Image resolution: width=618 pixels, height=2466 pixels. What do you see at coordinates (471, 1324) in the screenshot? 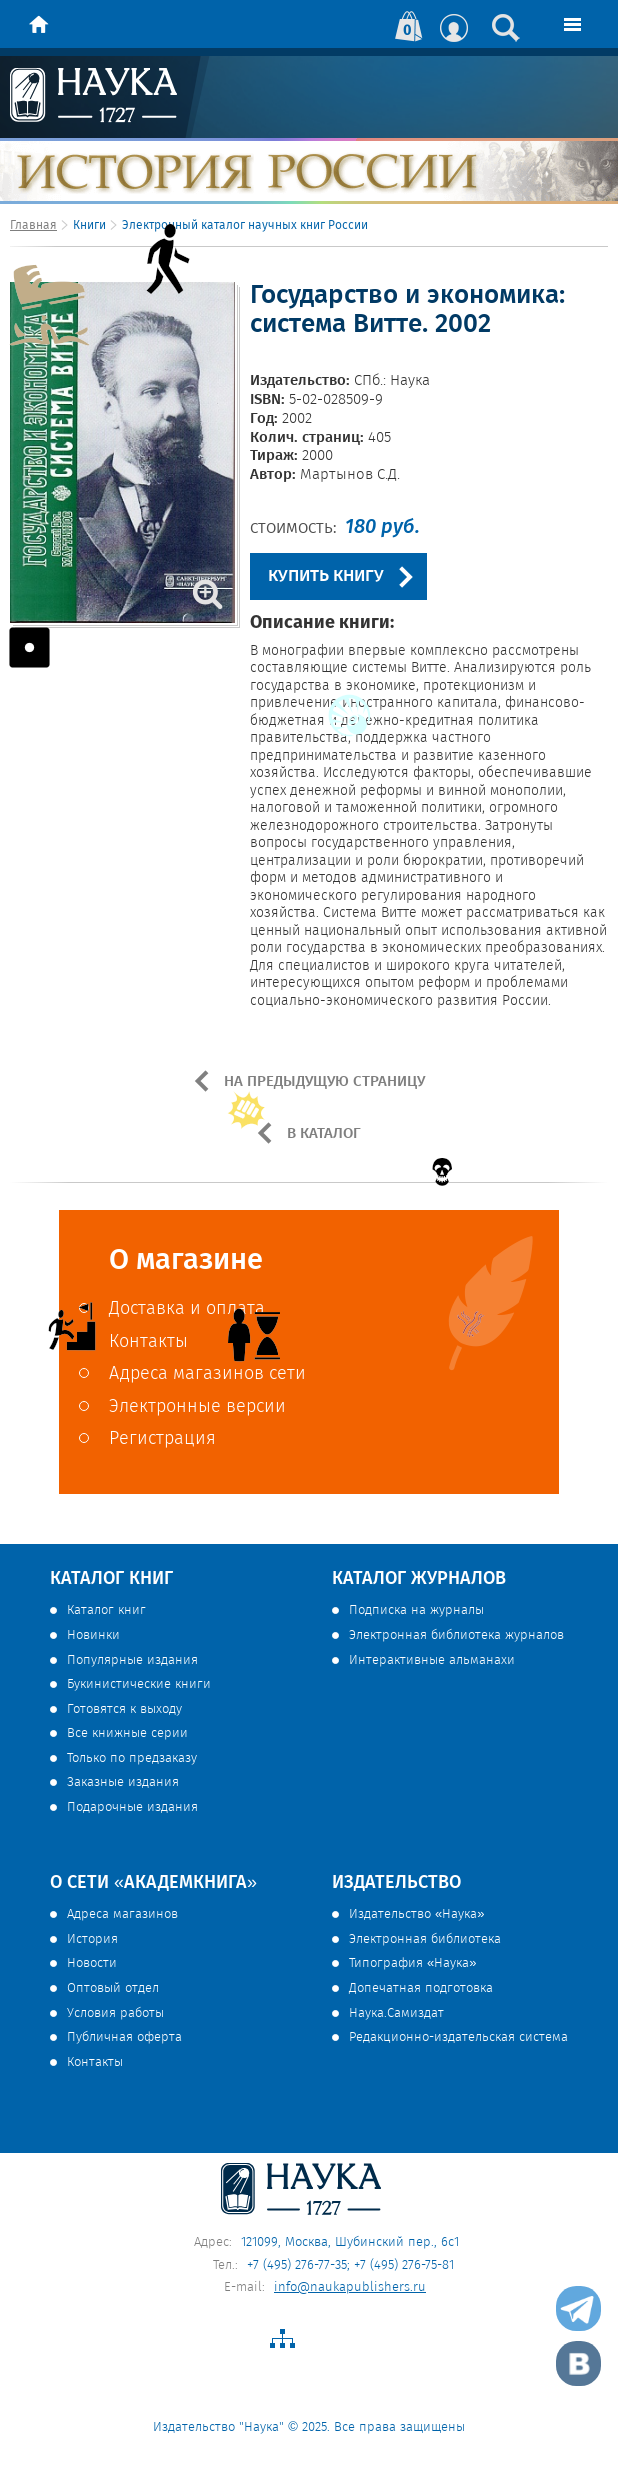
I see `food item indicator in a cooking or recipe game` at bounding box center [471, 1324].